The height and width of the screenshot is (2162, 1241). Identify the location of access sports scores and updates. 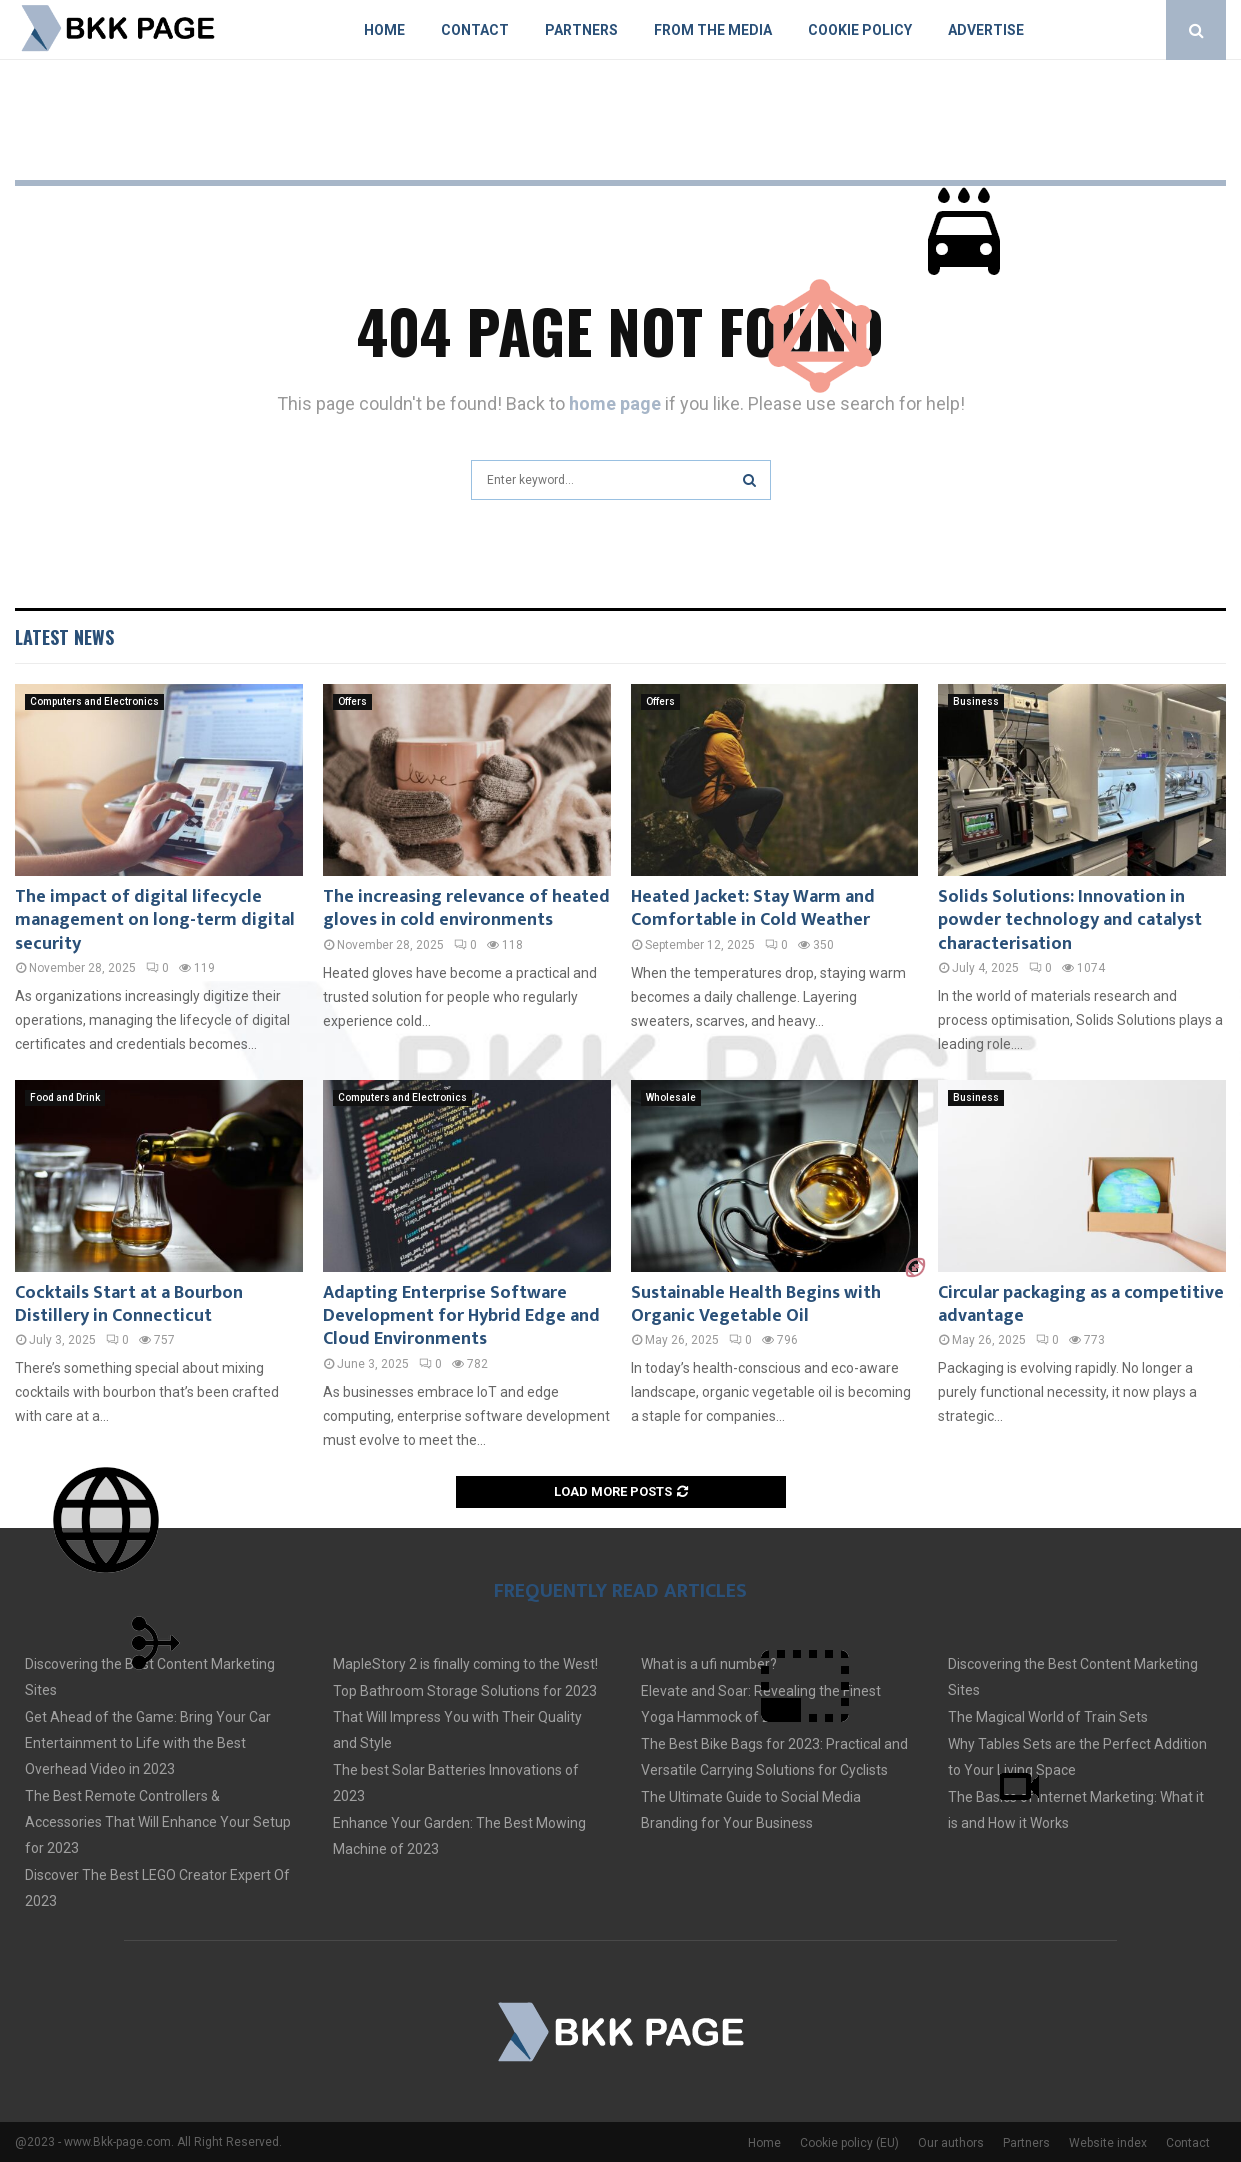
(915, 1267).